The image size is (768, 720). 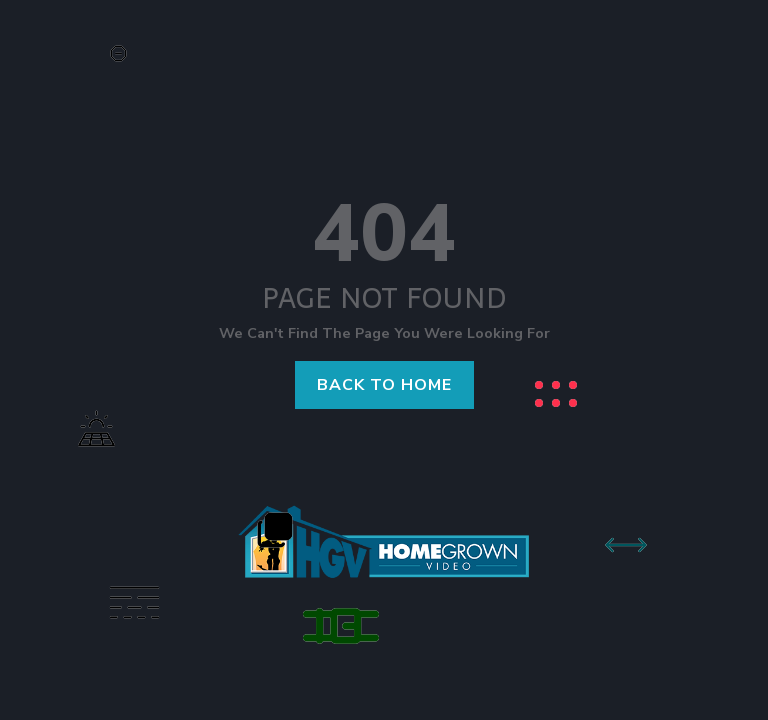 What do you see at coordinates (626, 545) in the screenshot?
I see `adjust horizontal spacing or width` at bounding box center [626, 545].